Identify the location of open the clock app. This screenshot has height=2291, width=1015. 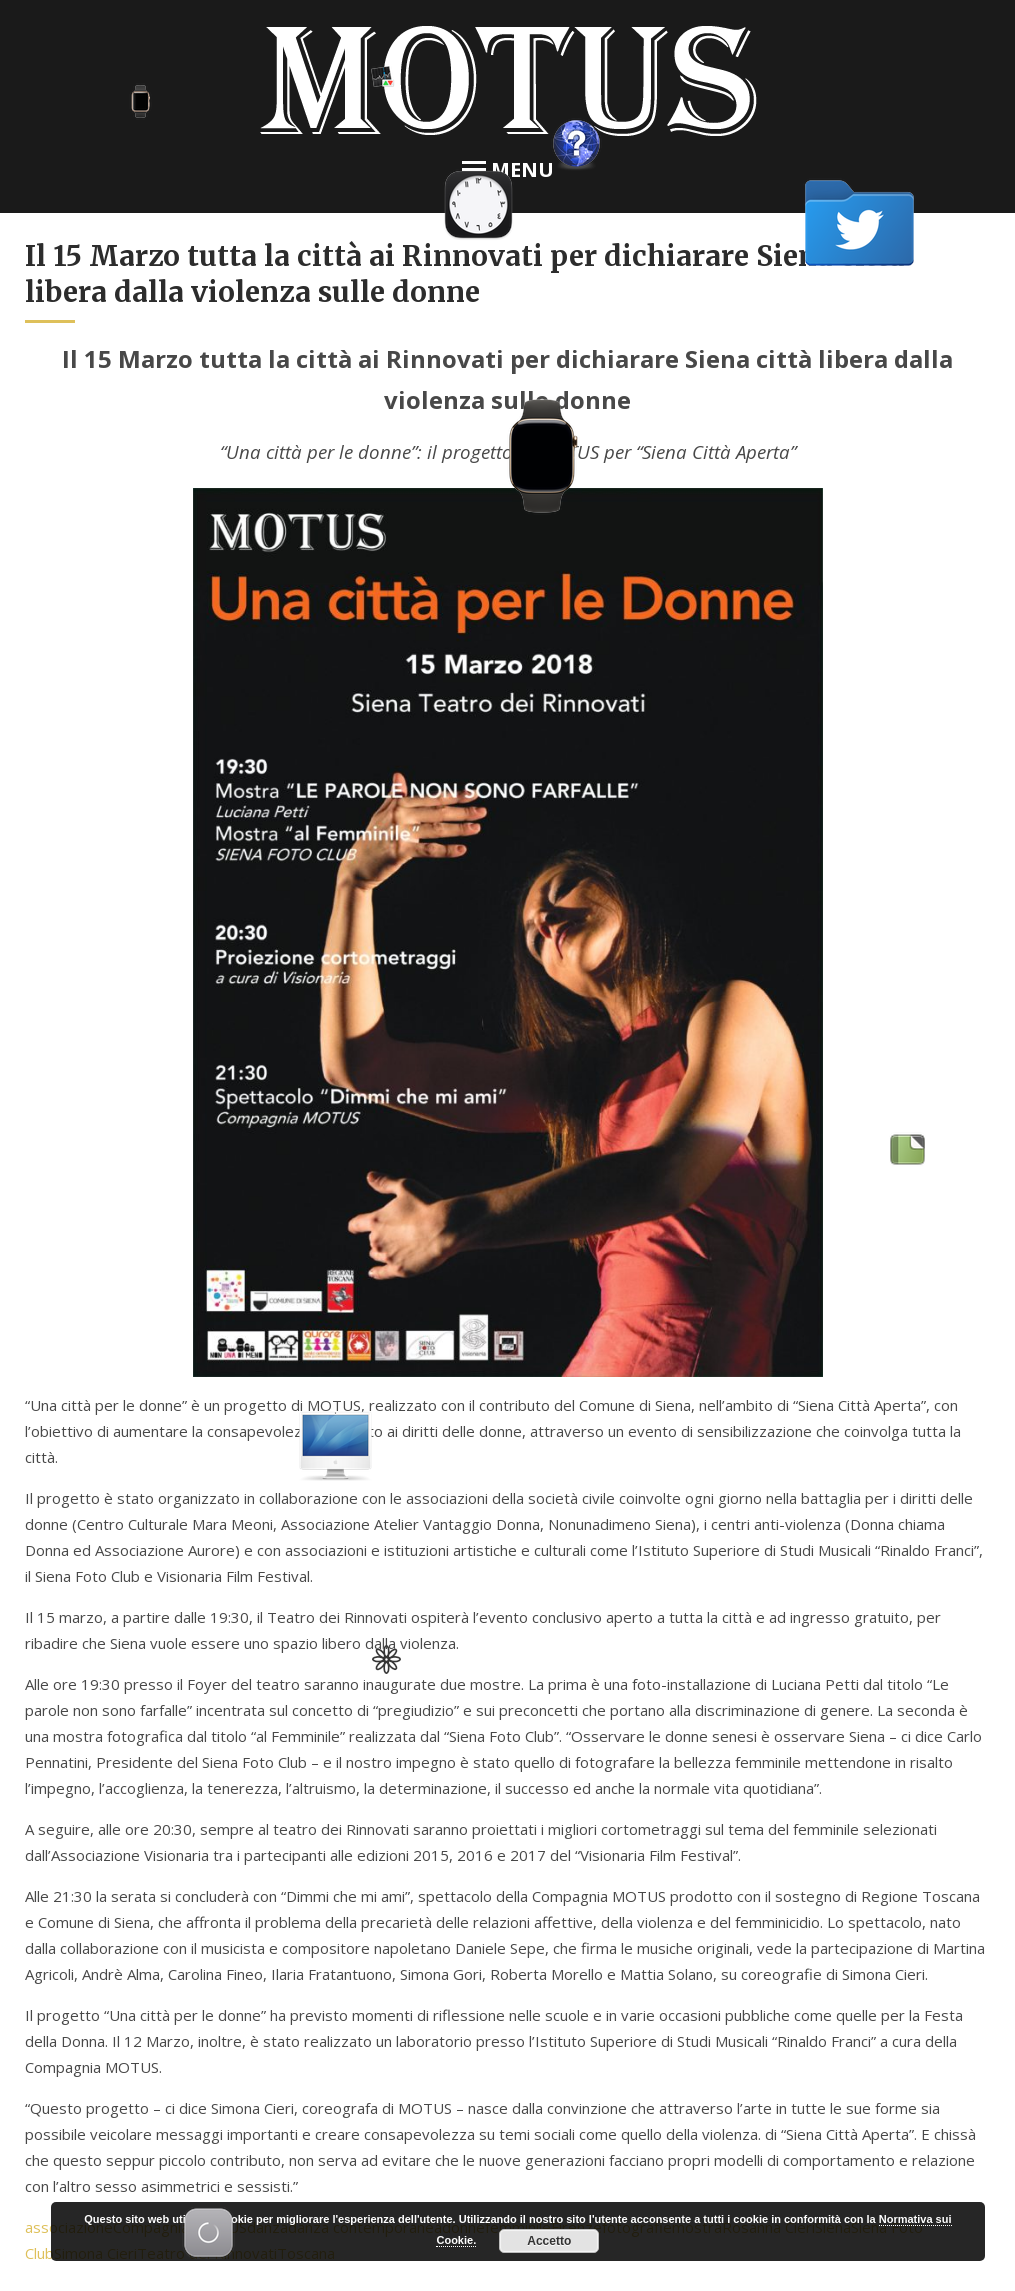
(478, 204).